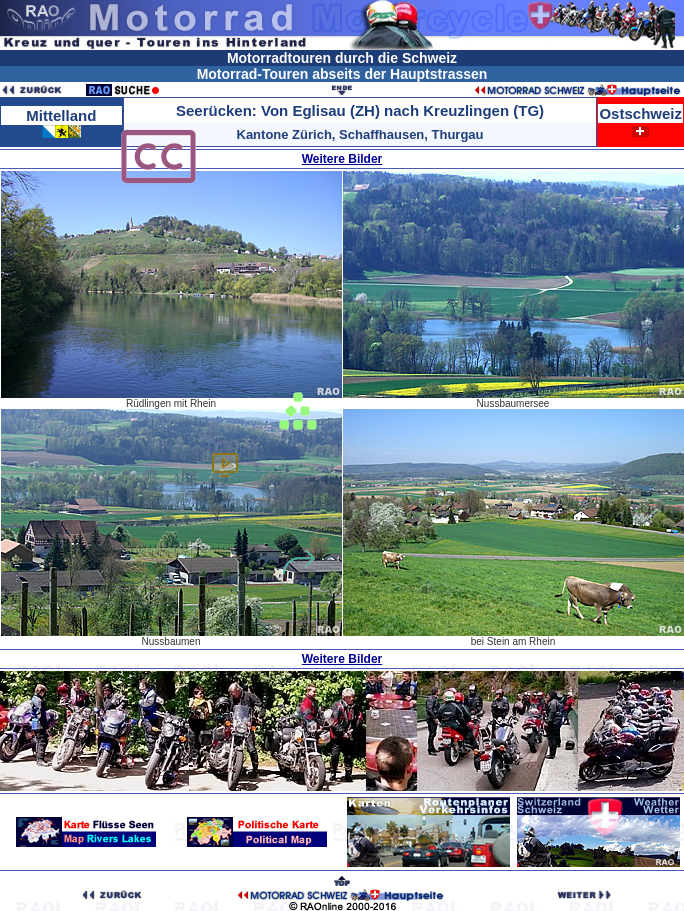  What do you see at coordinates (299, 562) in the screenshot?
I see `share or forward content` at bounding box center [299, 562].